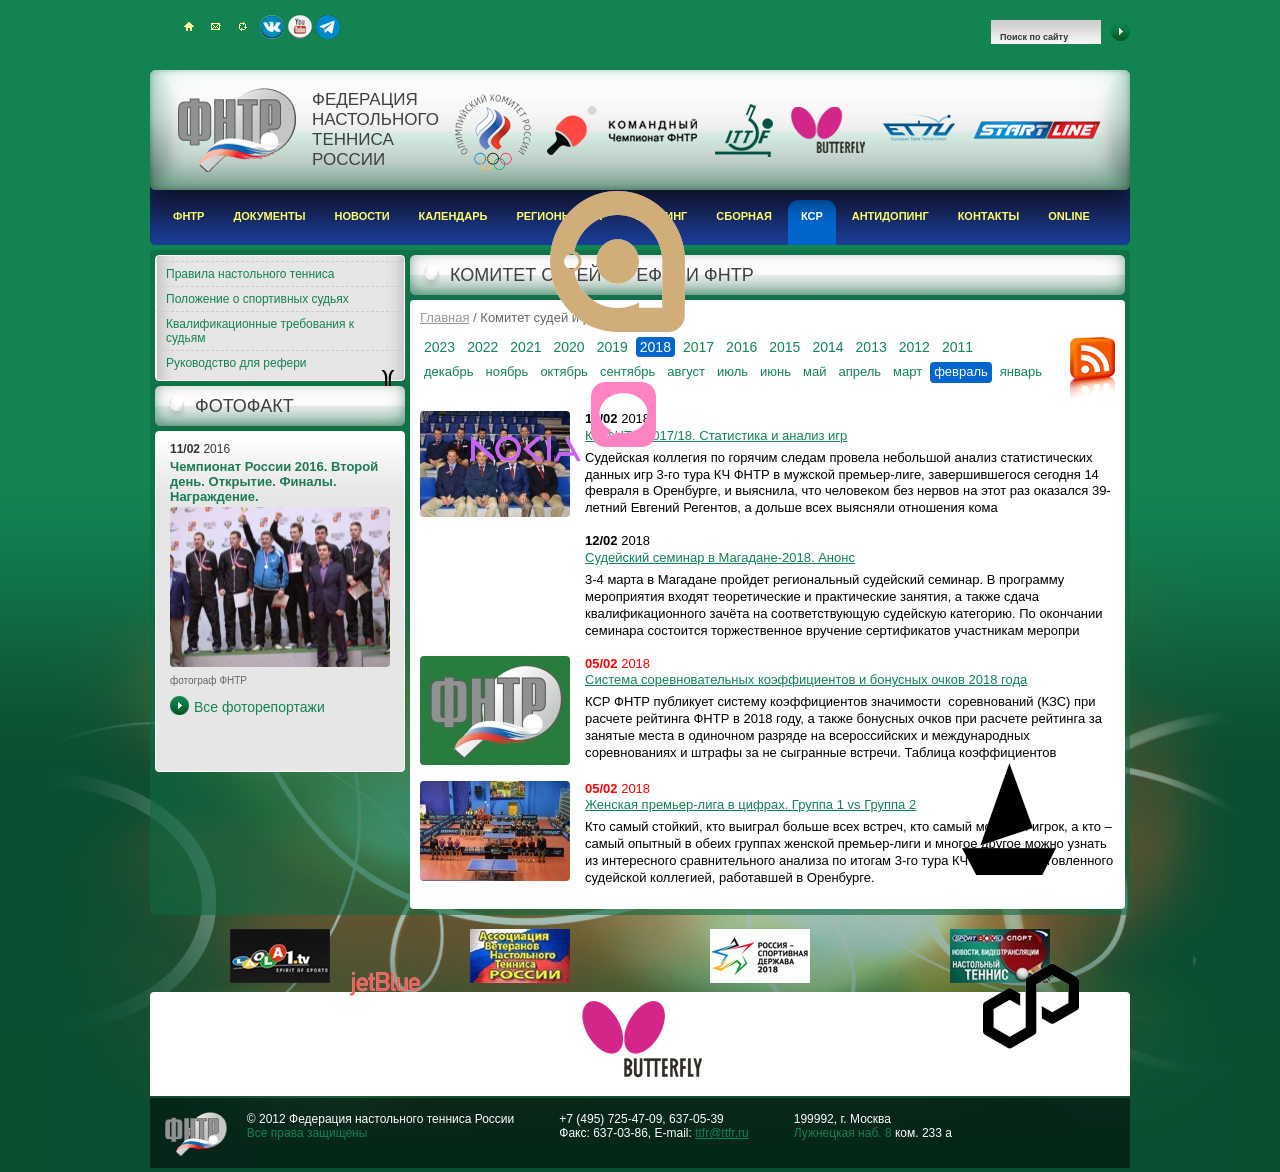 The width and height of the screenshot is (1280, 1172). What do you see at coordinates (526, 449) in the screenshot?
I see `Nokia brand logo` at bounding box center [526, 449].